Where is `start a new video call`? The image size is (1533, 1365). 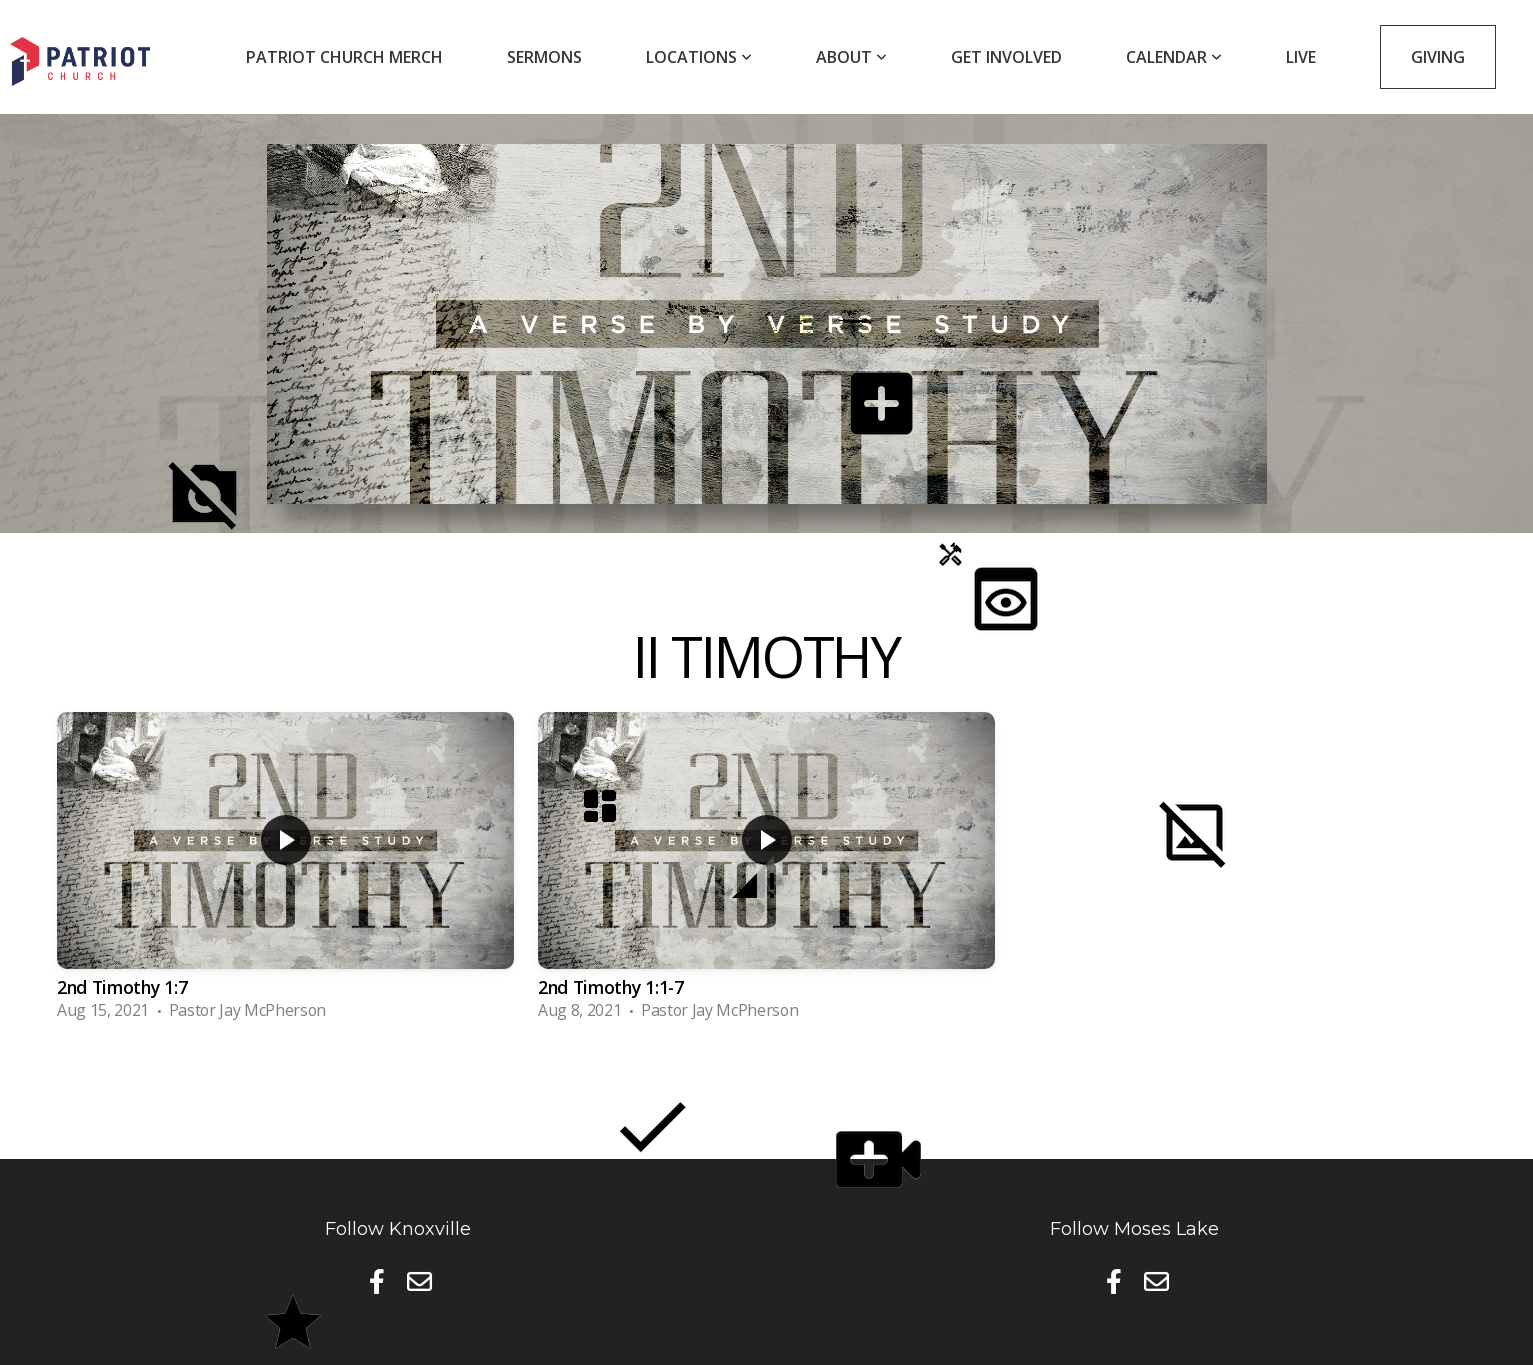
start a new video call is located at coordinates (878, 1159).